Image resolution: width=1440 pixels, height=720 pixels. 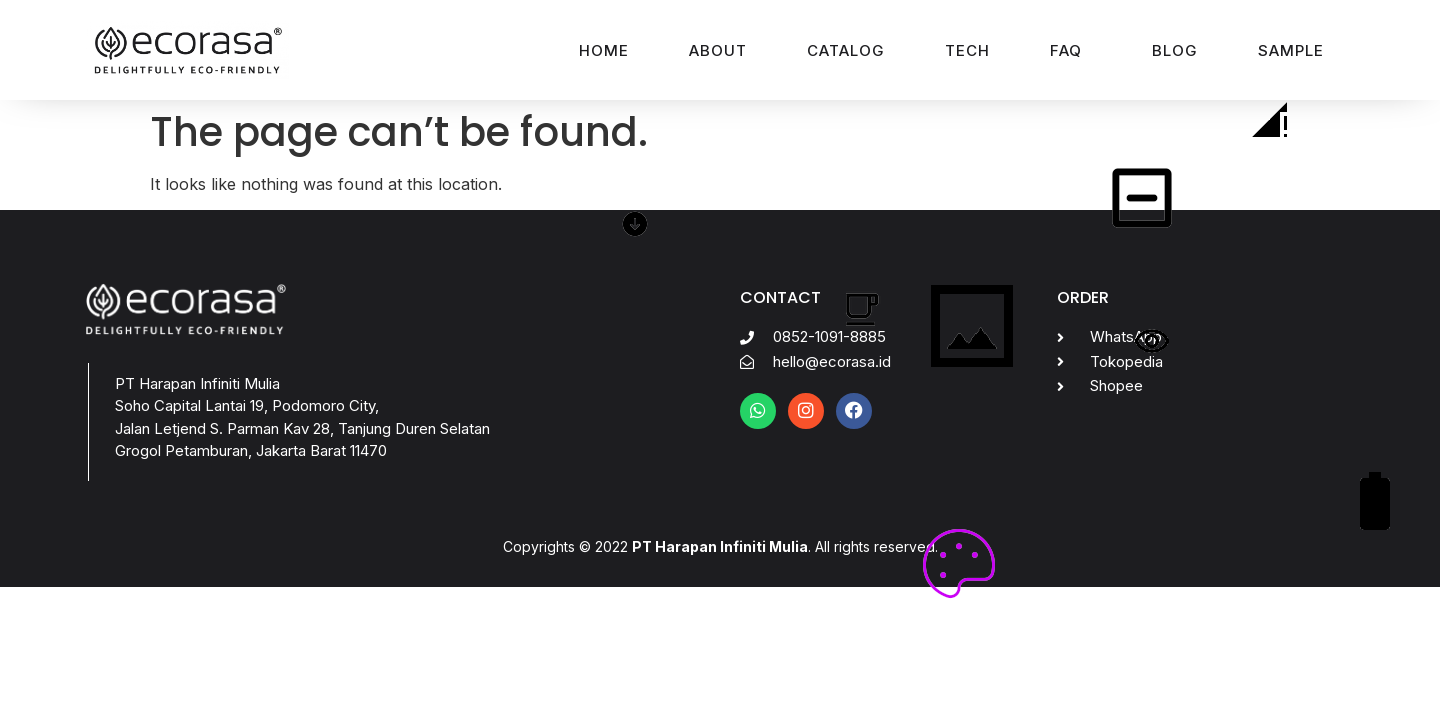 What do you see at coordinates (1375, 501) in the screenshot?
I see `indicates battery is fully charged` at bounding box center [1375, 501].